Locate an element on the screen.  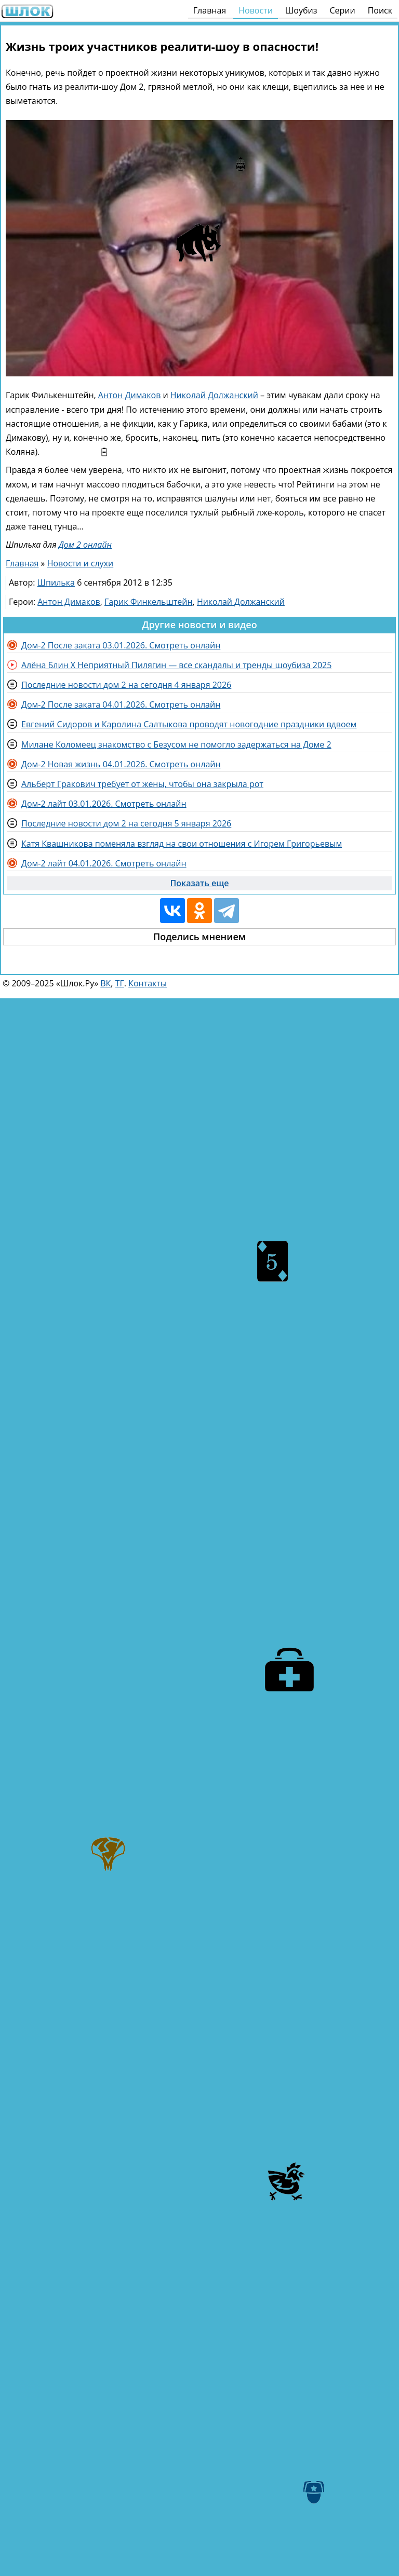
easter or spring seasonal event indicator is located at coordinates (241, 164).